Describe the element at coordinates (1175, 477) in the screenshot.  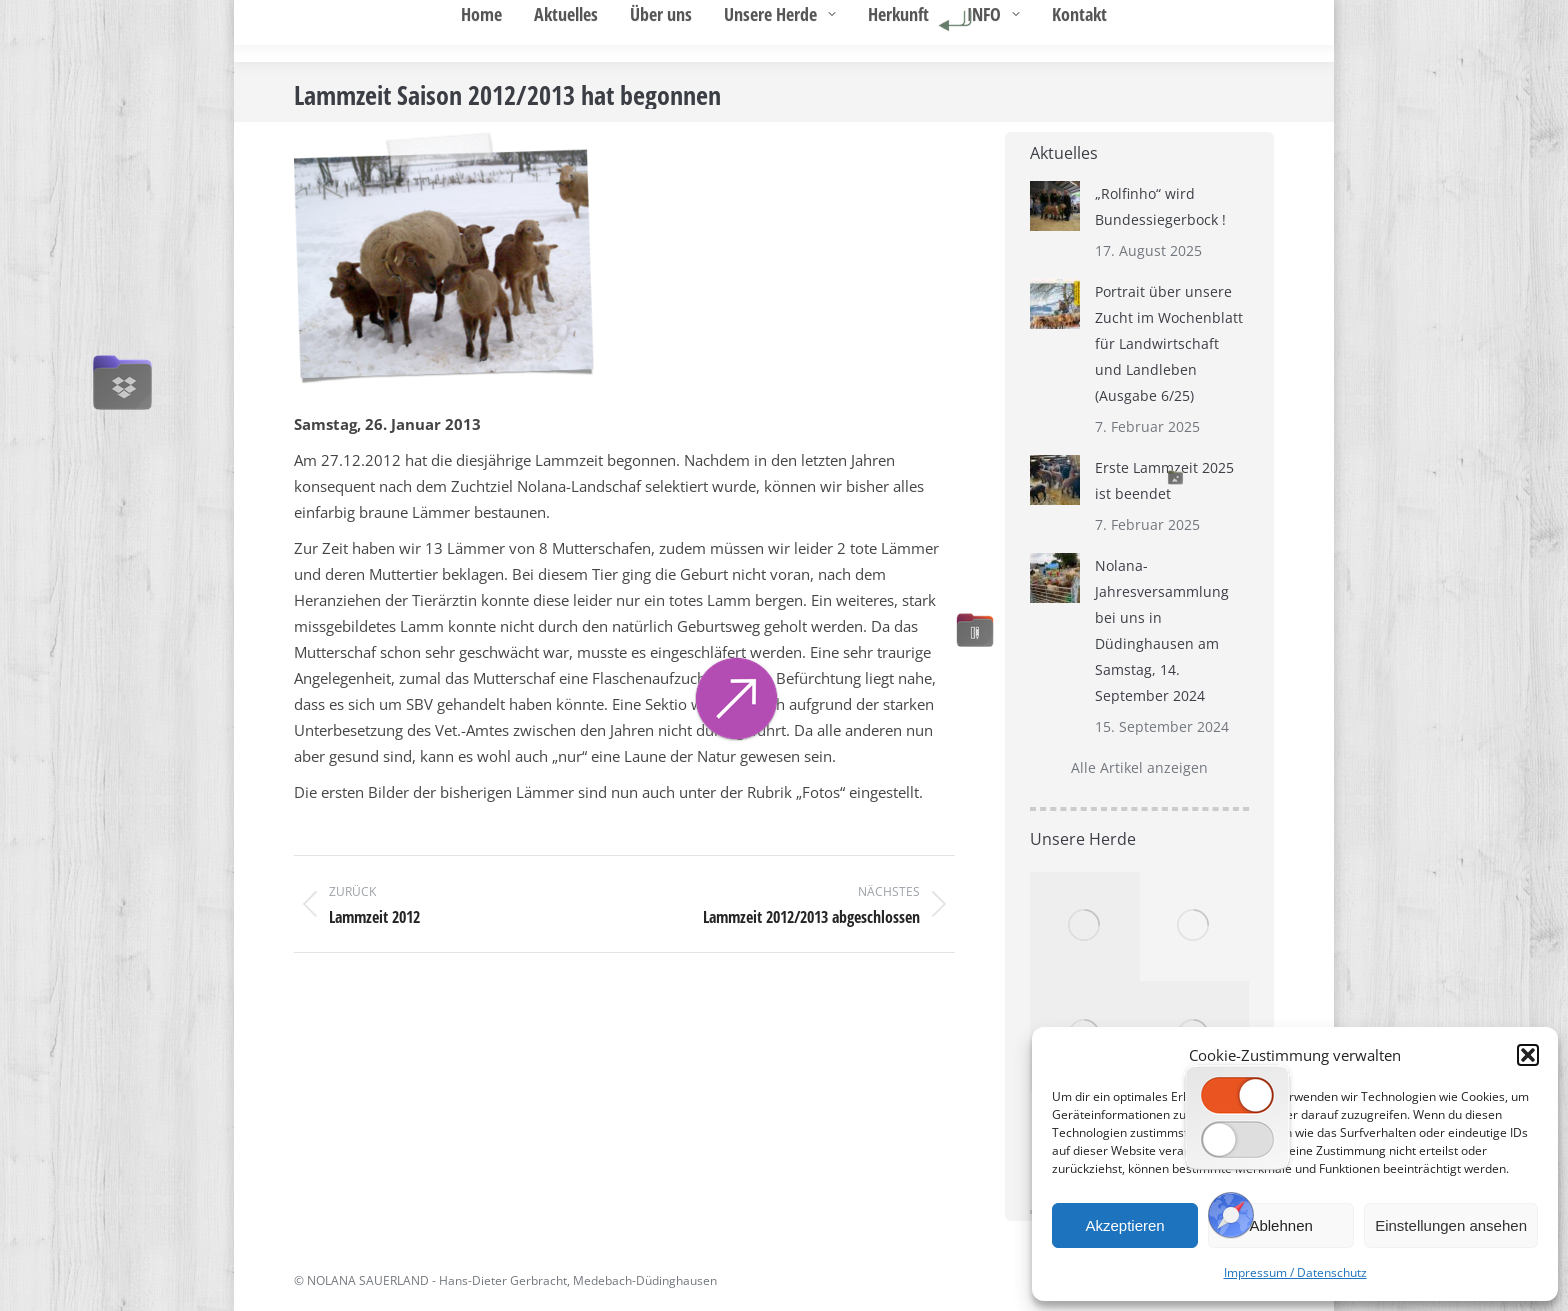
I see `open your pictures folder` at that location.